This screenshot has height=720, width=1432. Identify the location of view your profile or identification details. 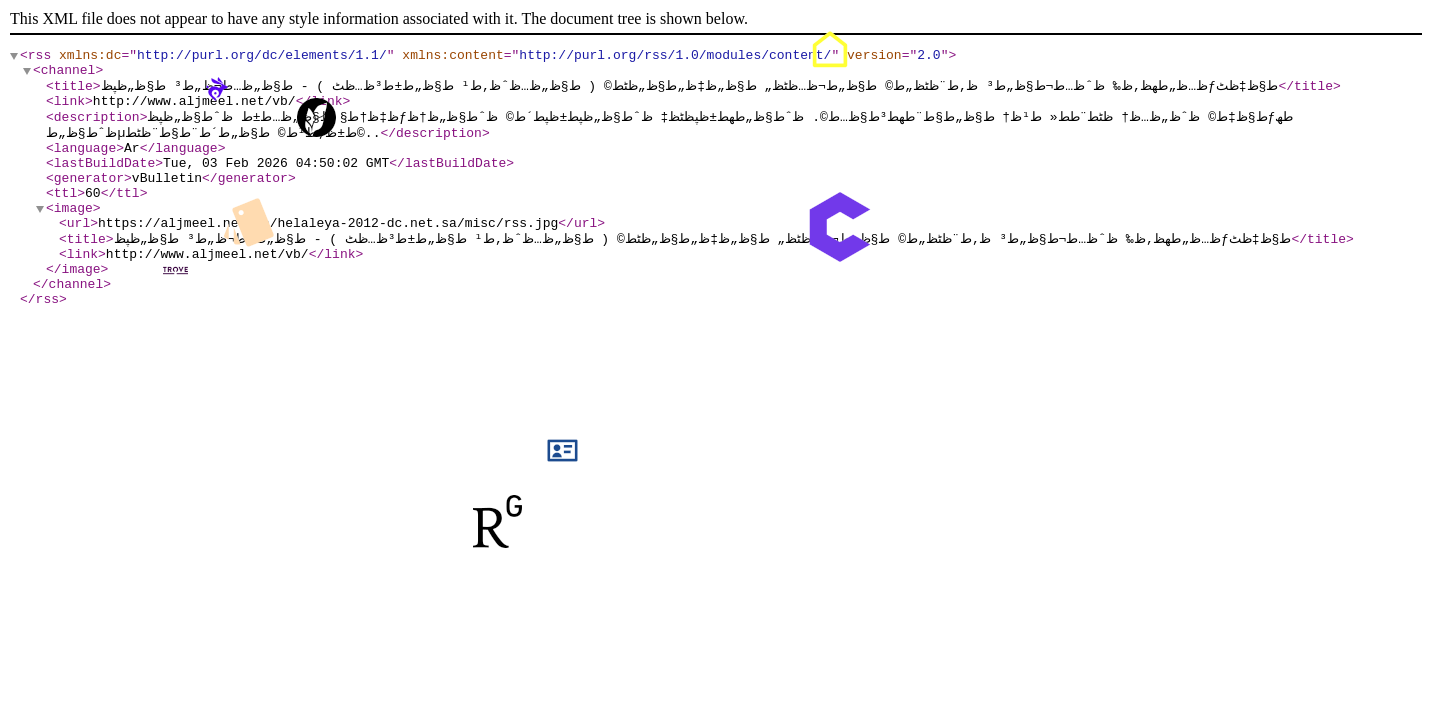
(562, 450).